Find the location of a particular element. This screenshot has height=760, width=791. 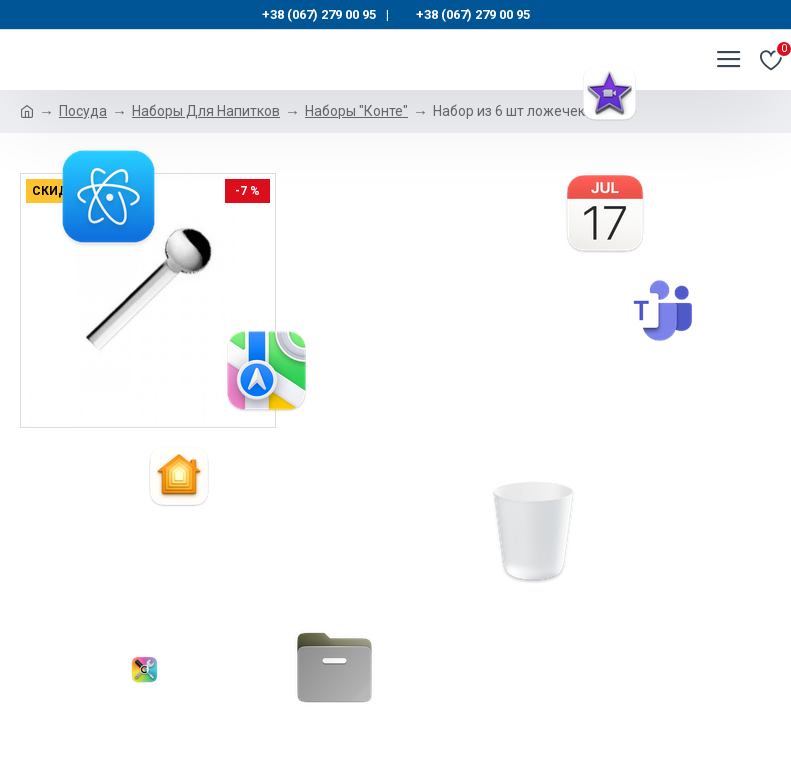

open the Apple Home app is located at coordinates (179, 476).